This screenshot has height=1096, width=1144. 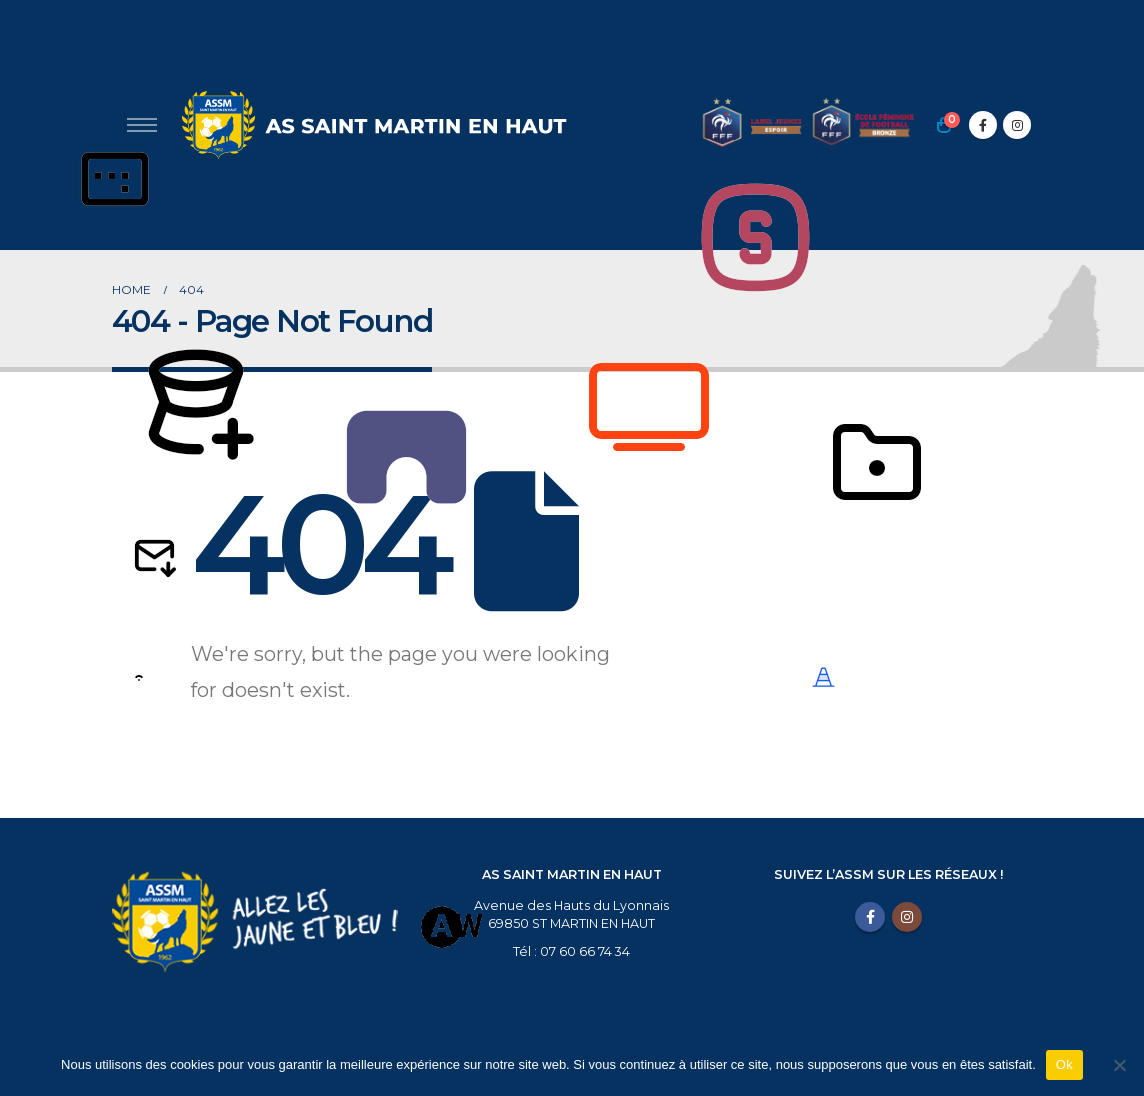 What do you see at coordinates (115, 179) in the screenshot?
I see `adjust image aspect ratio` at bounding box center [115, 179].